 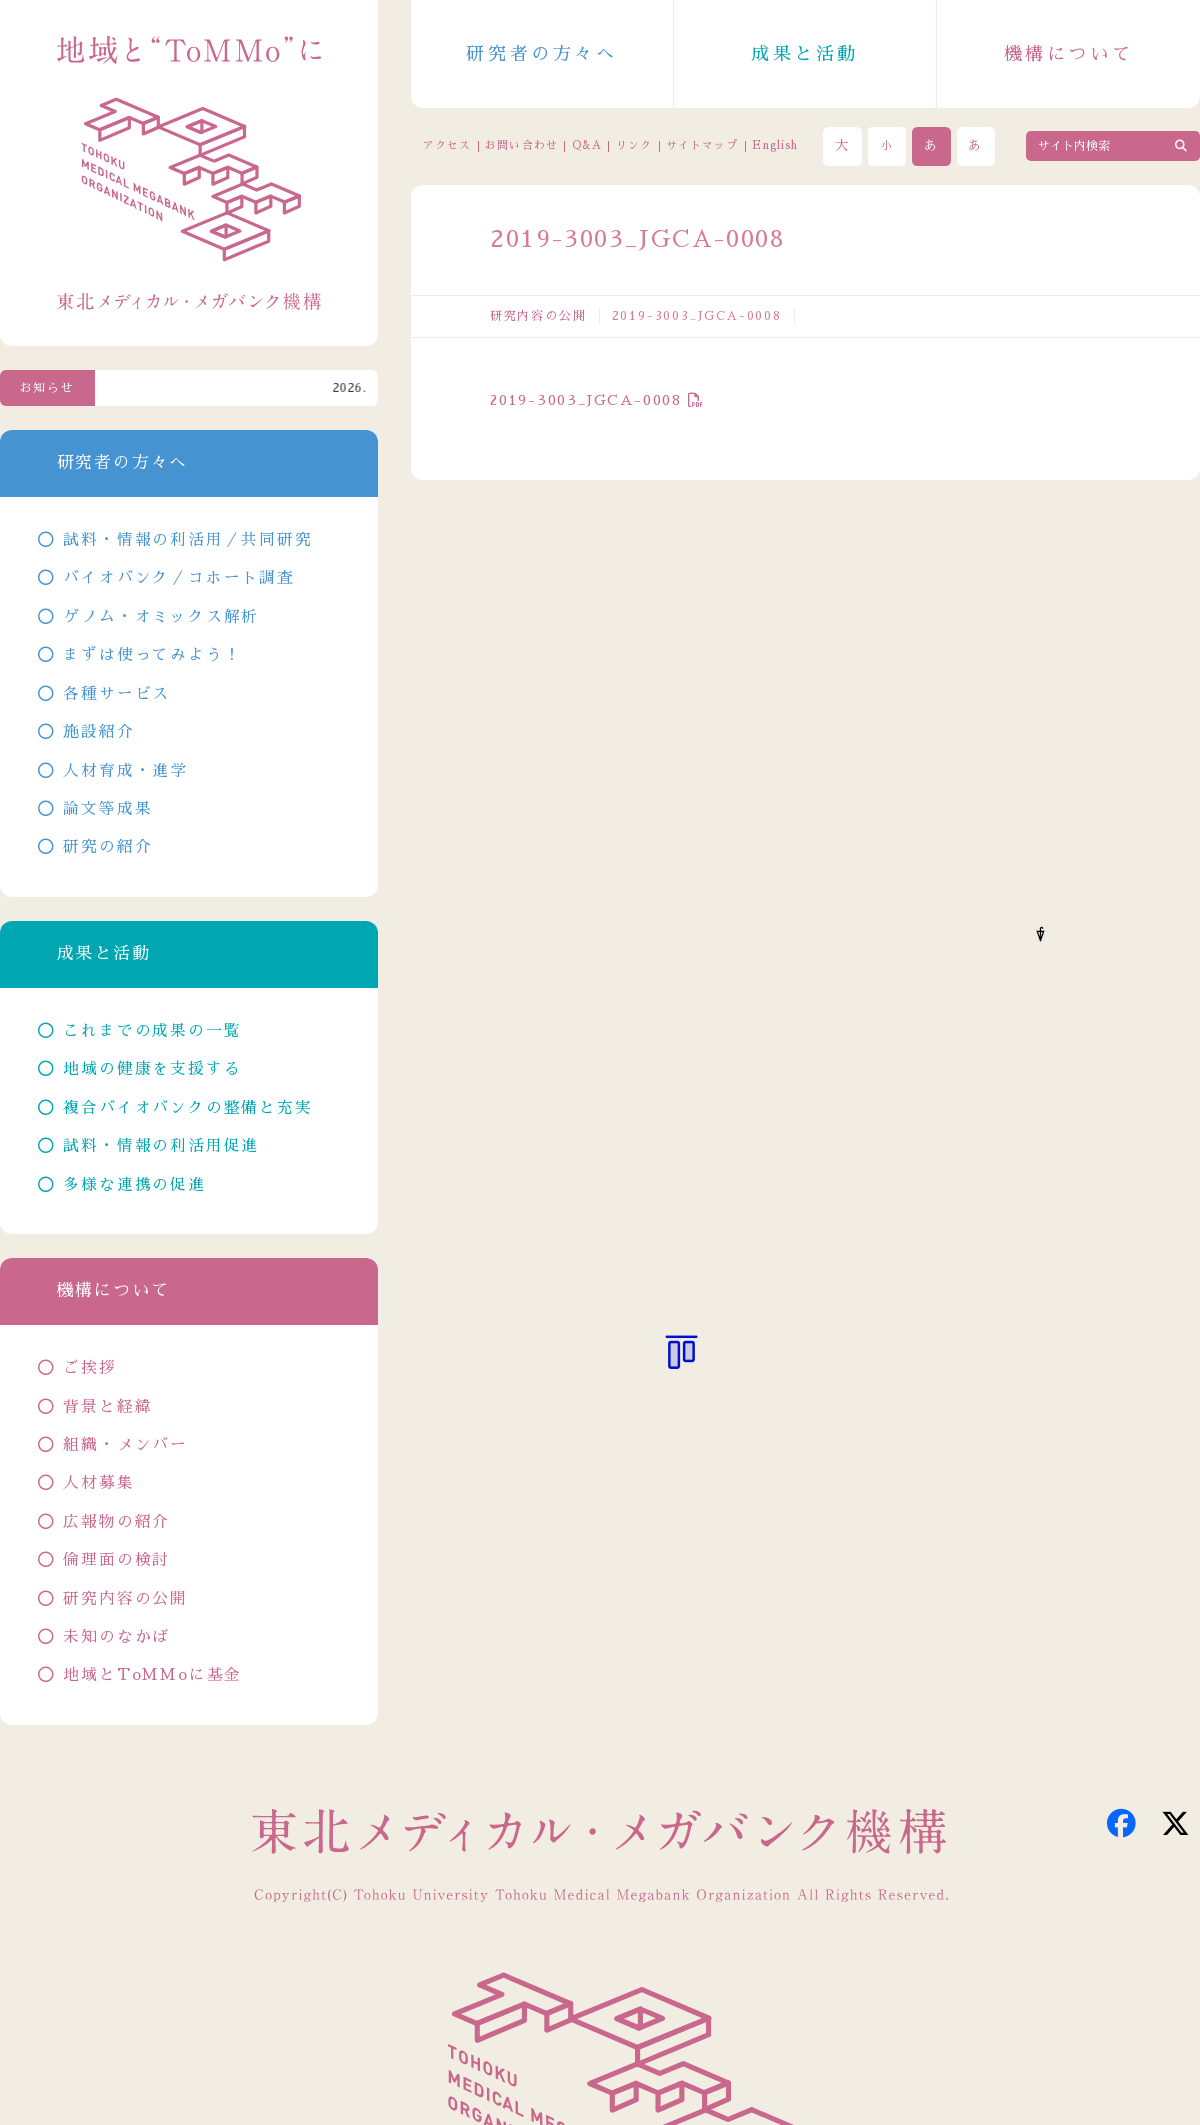 I want to click on indicates rainy weather conditions, so click(x=1040, y=934).